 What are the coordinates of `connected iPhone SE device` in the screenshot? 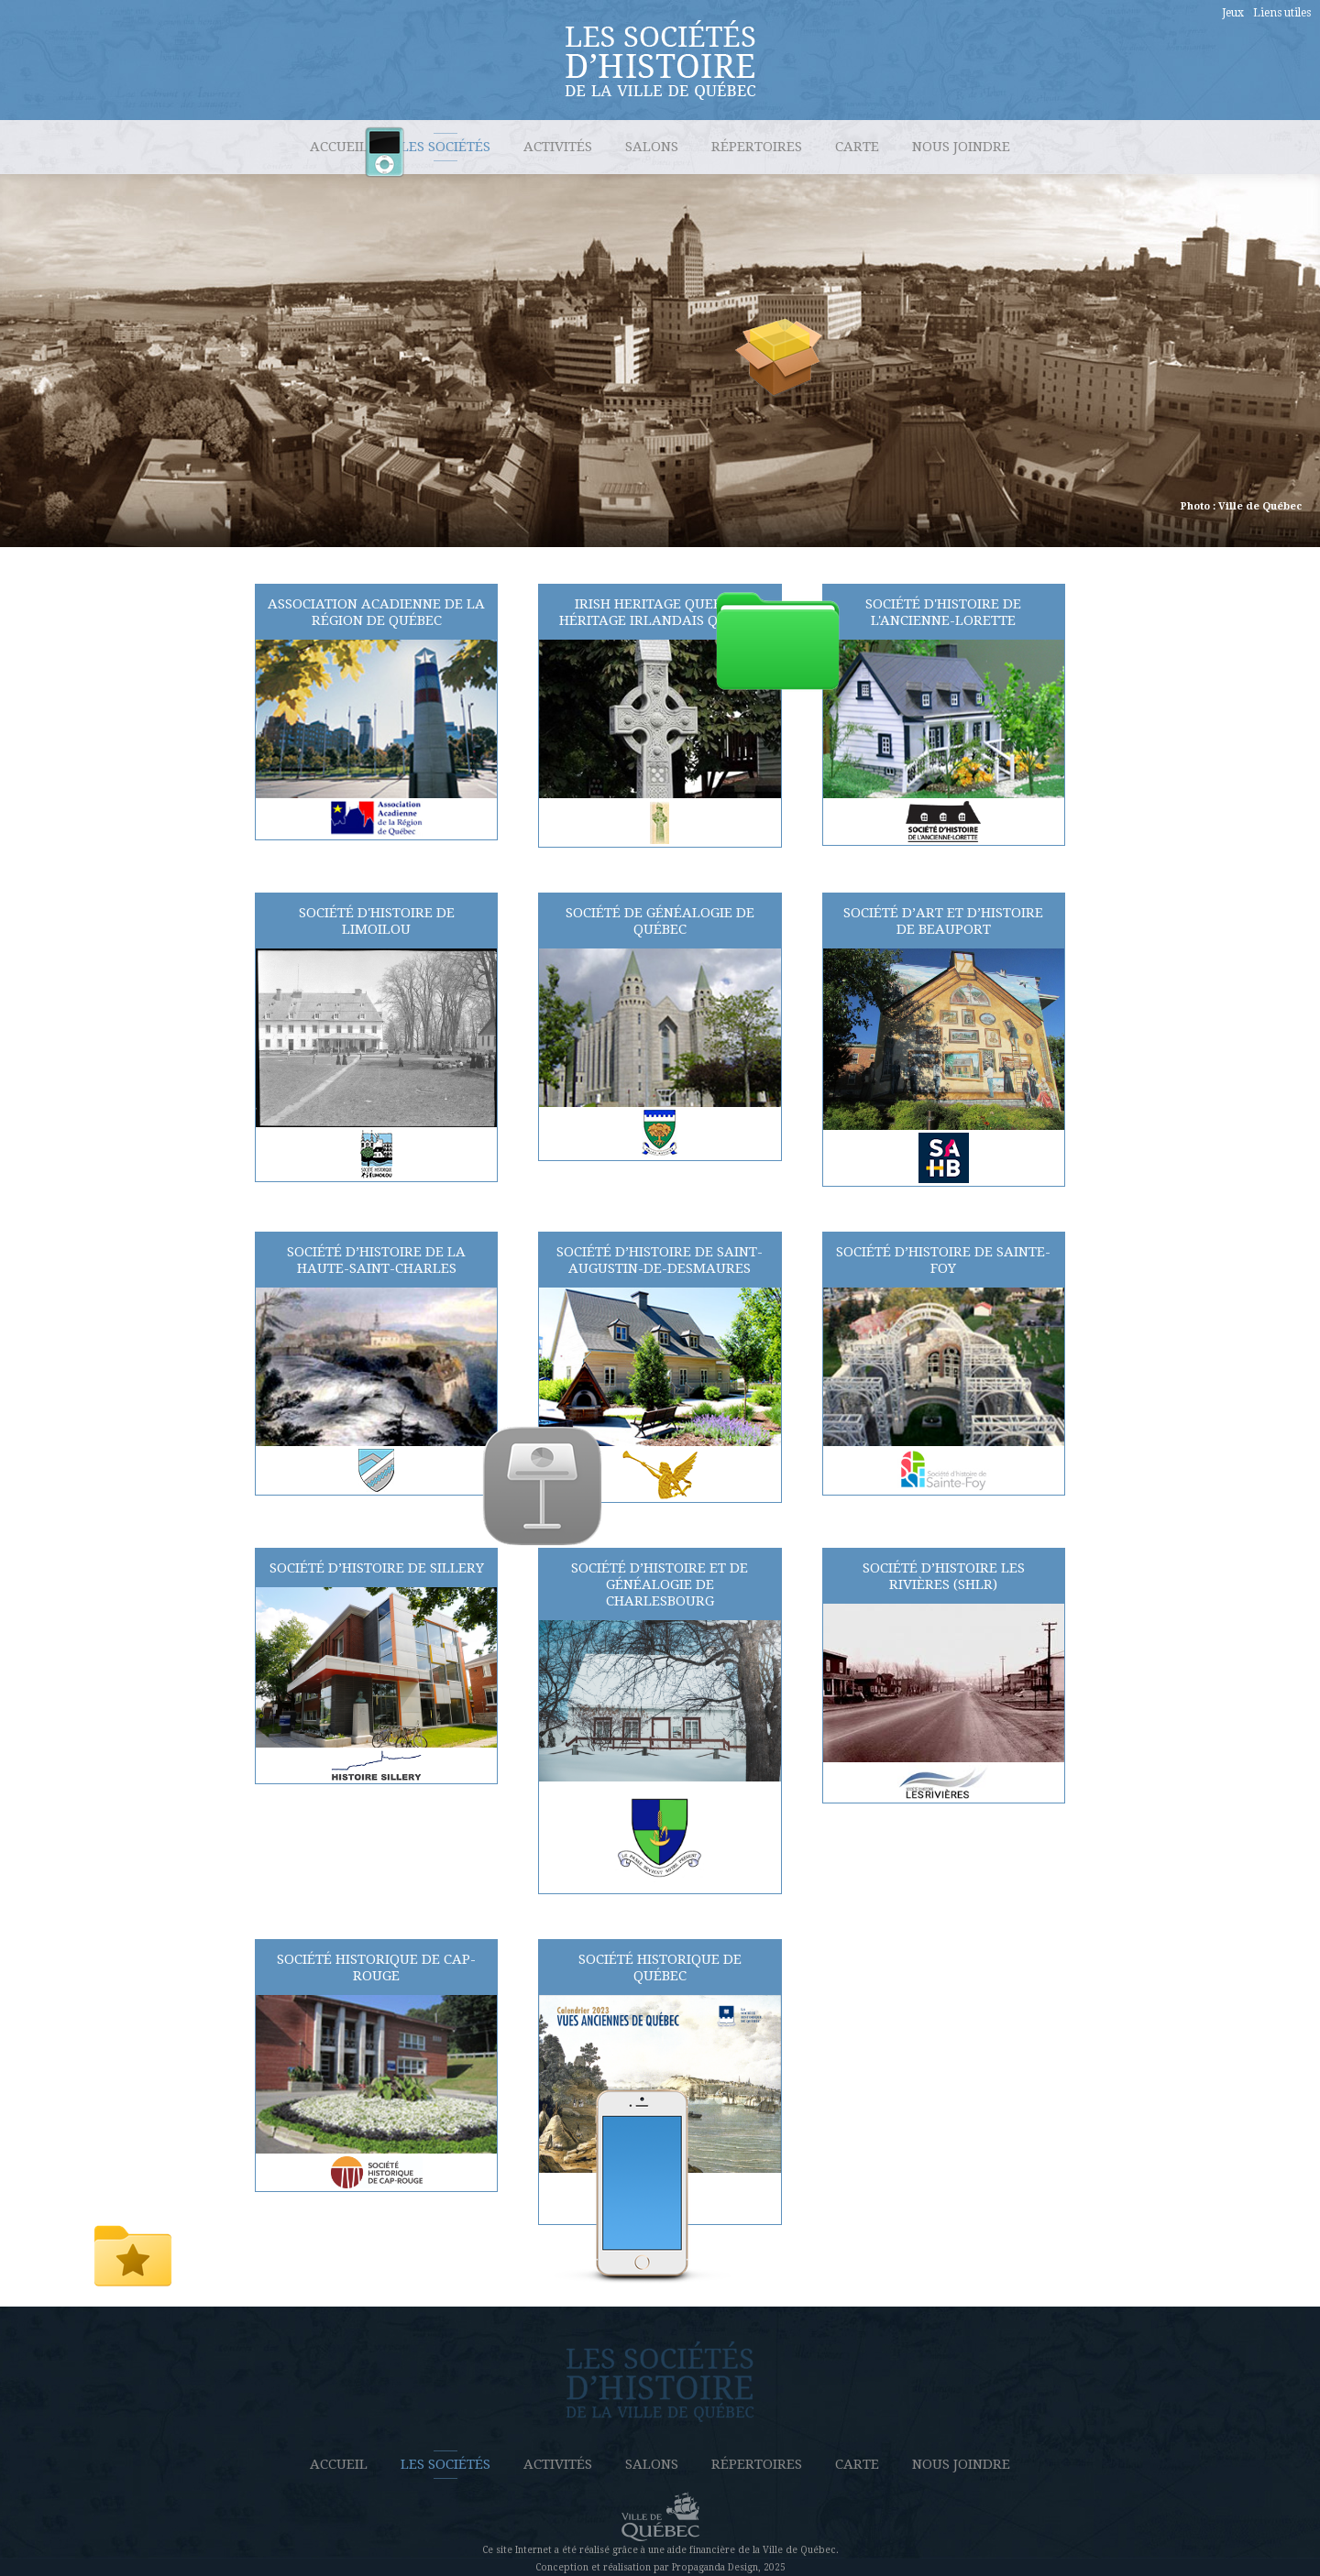 It's located at (642, 2186).